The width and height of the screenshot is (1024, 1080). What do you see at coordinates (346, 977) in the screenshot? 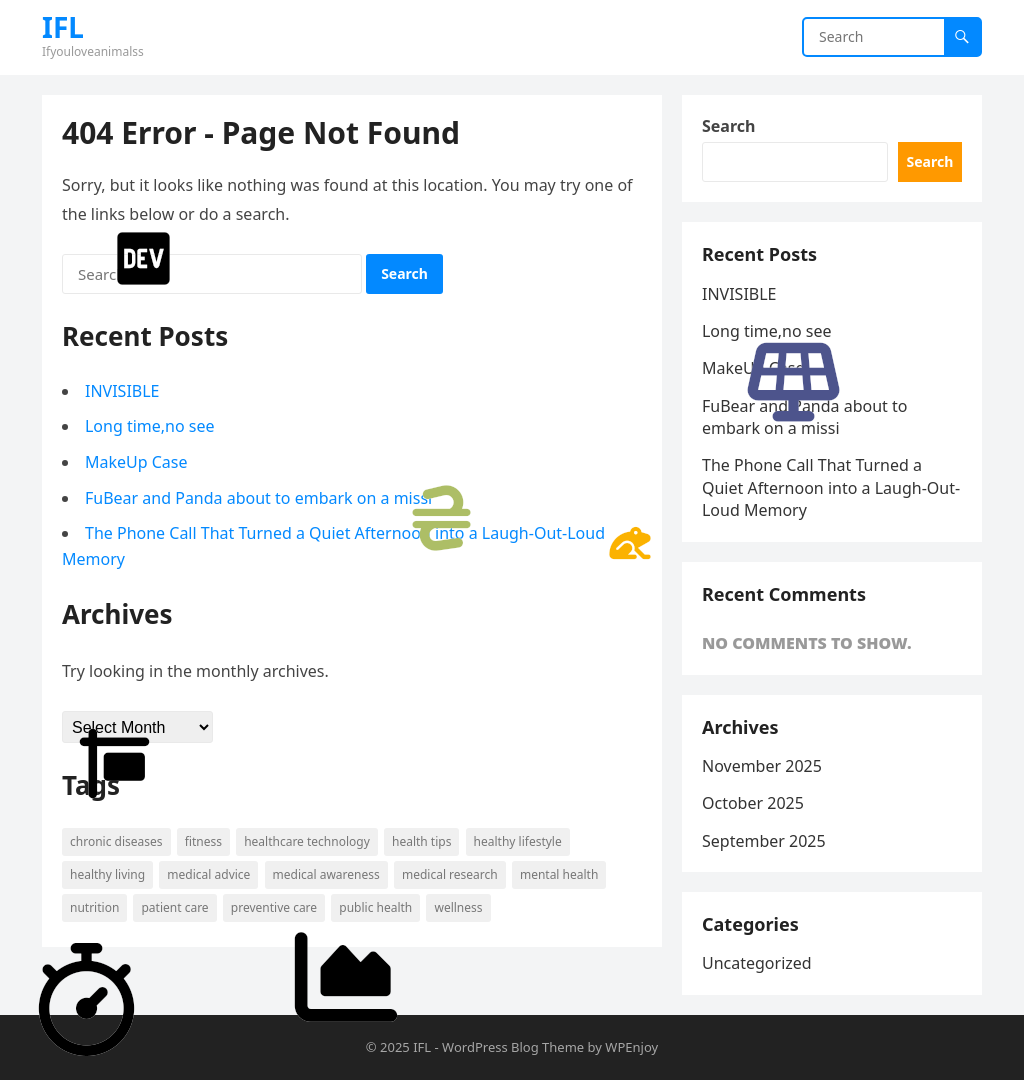
I see `view area chart analytics` at bounding box center [346, 977].